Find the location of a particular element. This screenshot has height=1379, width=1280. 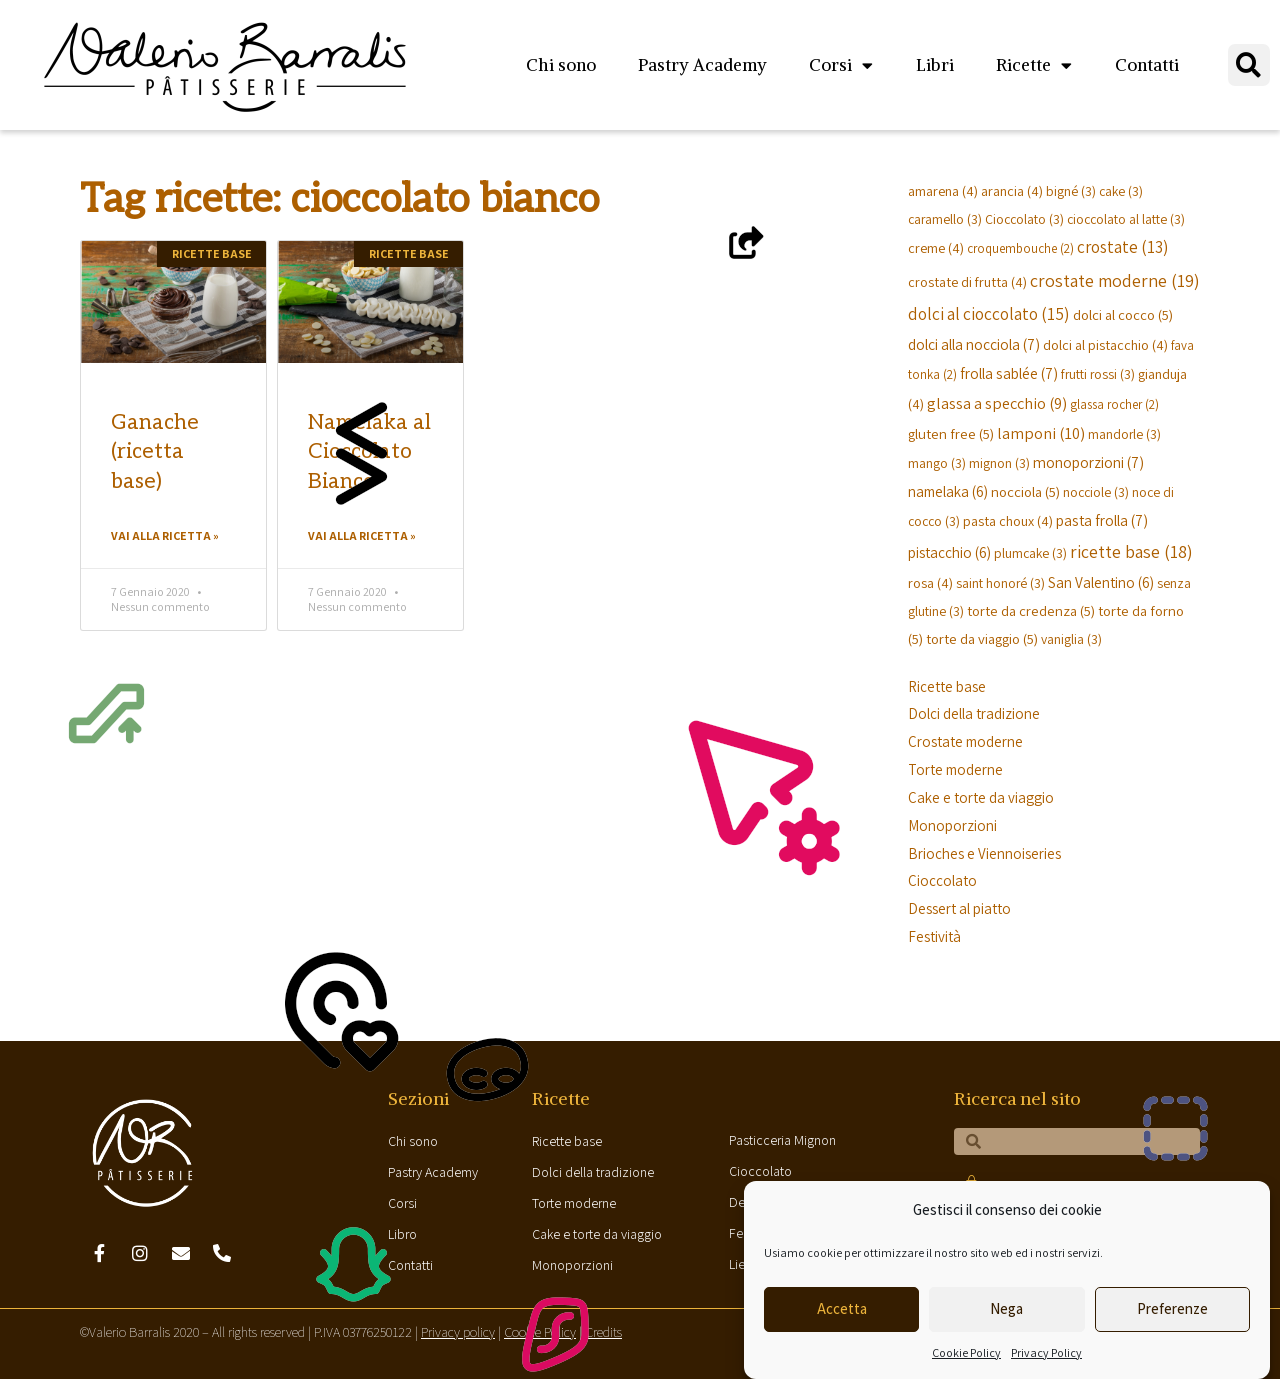

share content to another app or platform is located at coordinates (745, 242).